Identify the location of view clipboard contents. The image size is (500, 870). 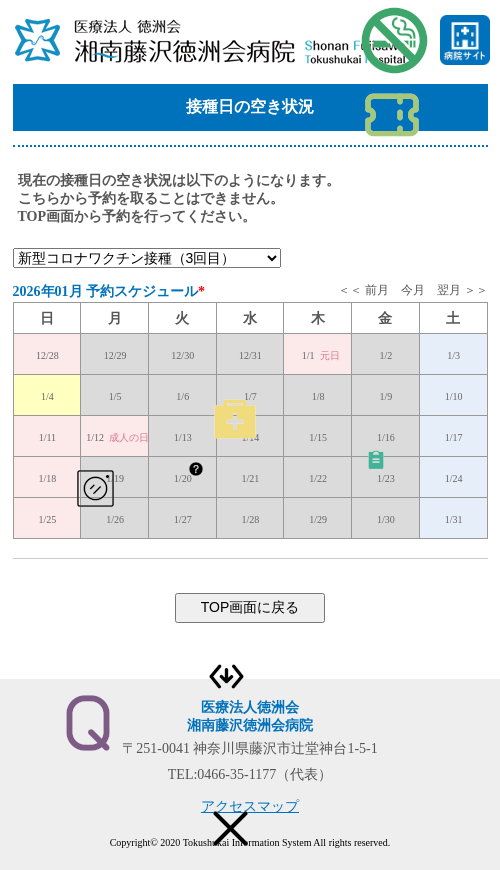
(376, 460).